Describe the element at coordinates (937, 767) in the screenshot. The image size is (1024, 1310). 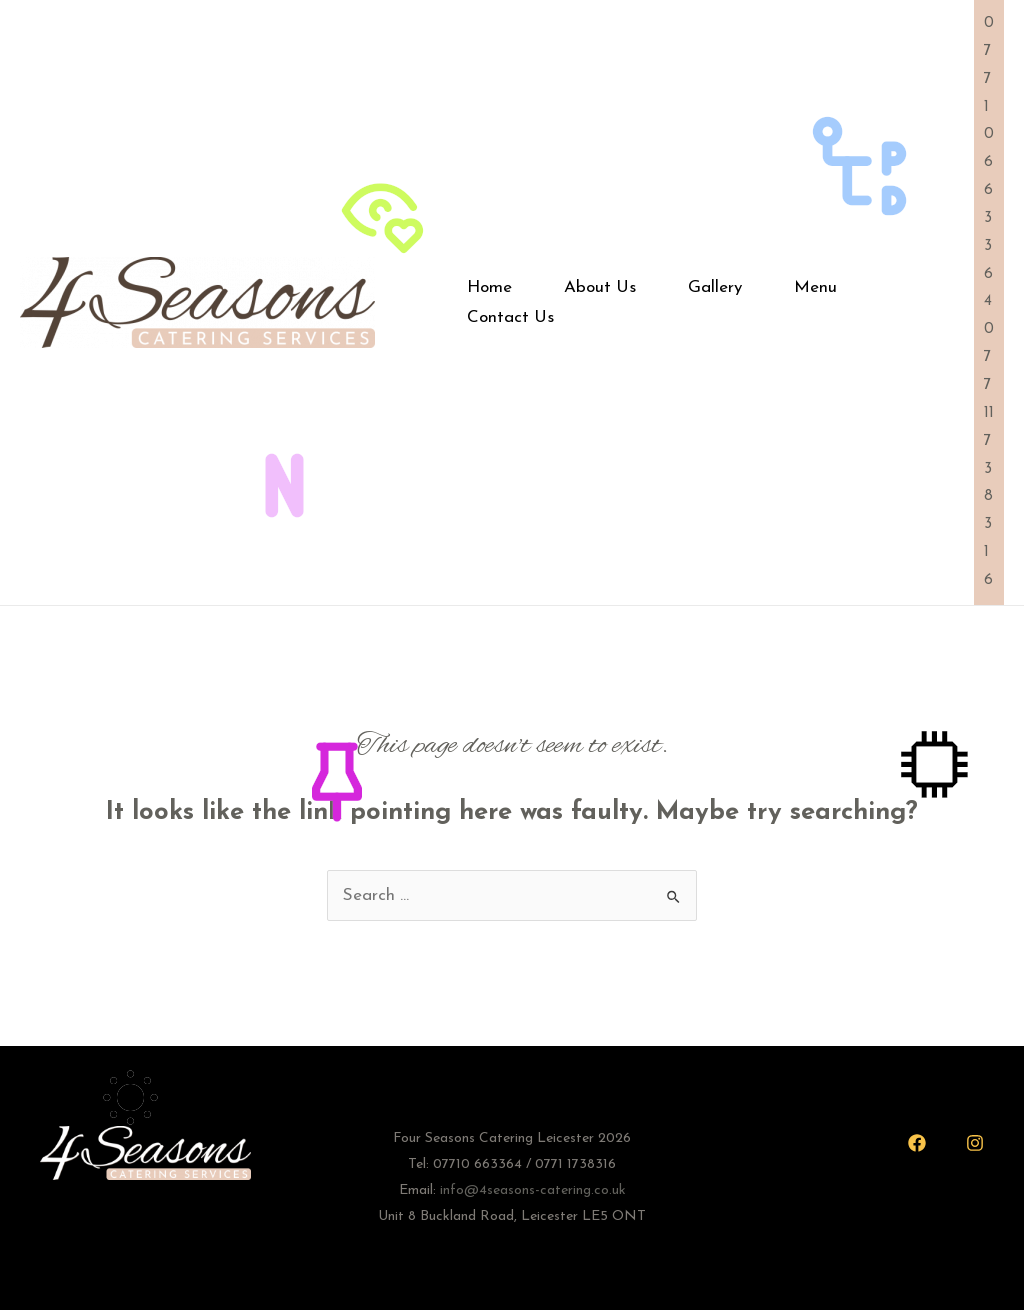
I see `view hardware or processor information` at that location.